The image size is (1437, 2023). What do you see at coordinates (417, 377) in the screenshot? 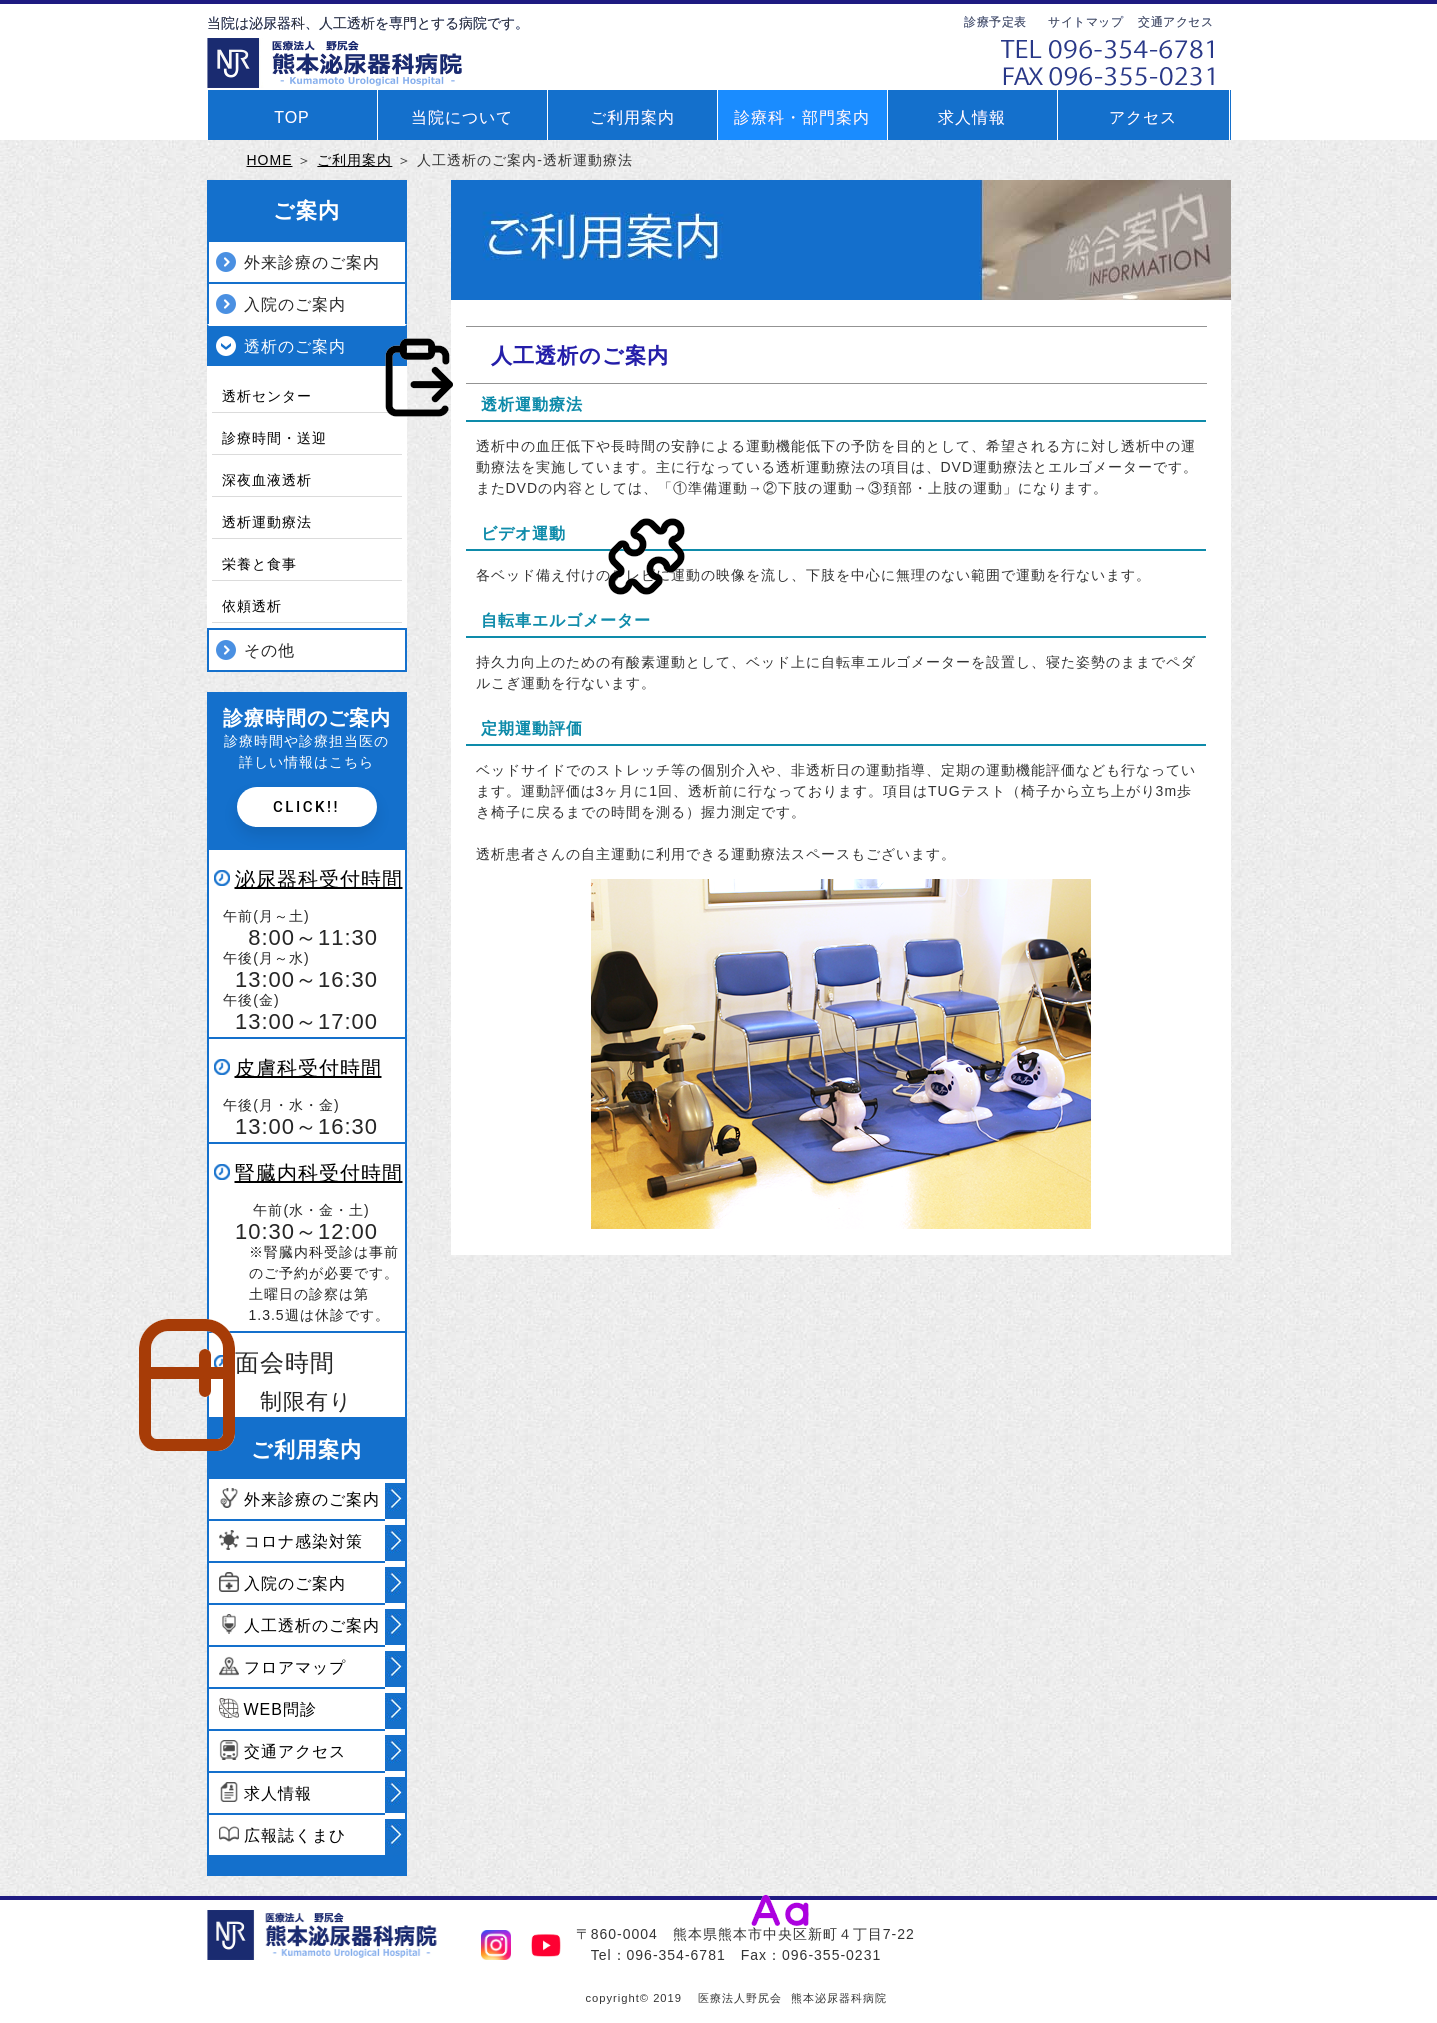
I see `paste content from clipboard` at bounding box center [417, 377].